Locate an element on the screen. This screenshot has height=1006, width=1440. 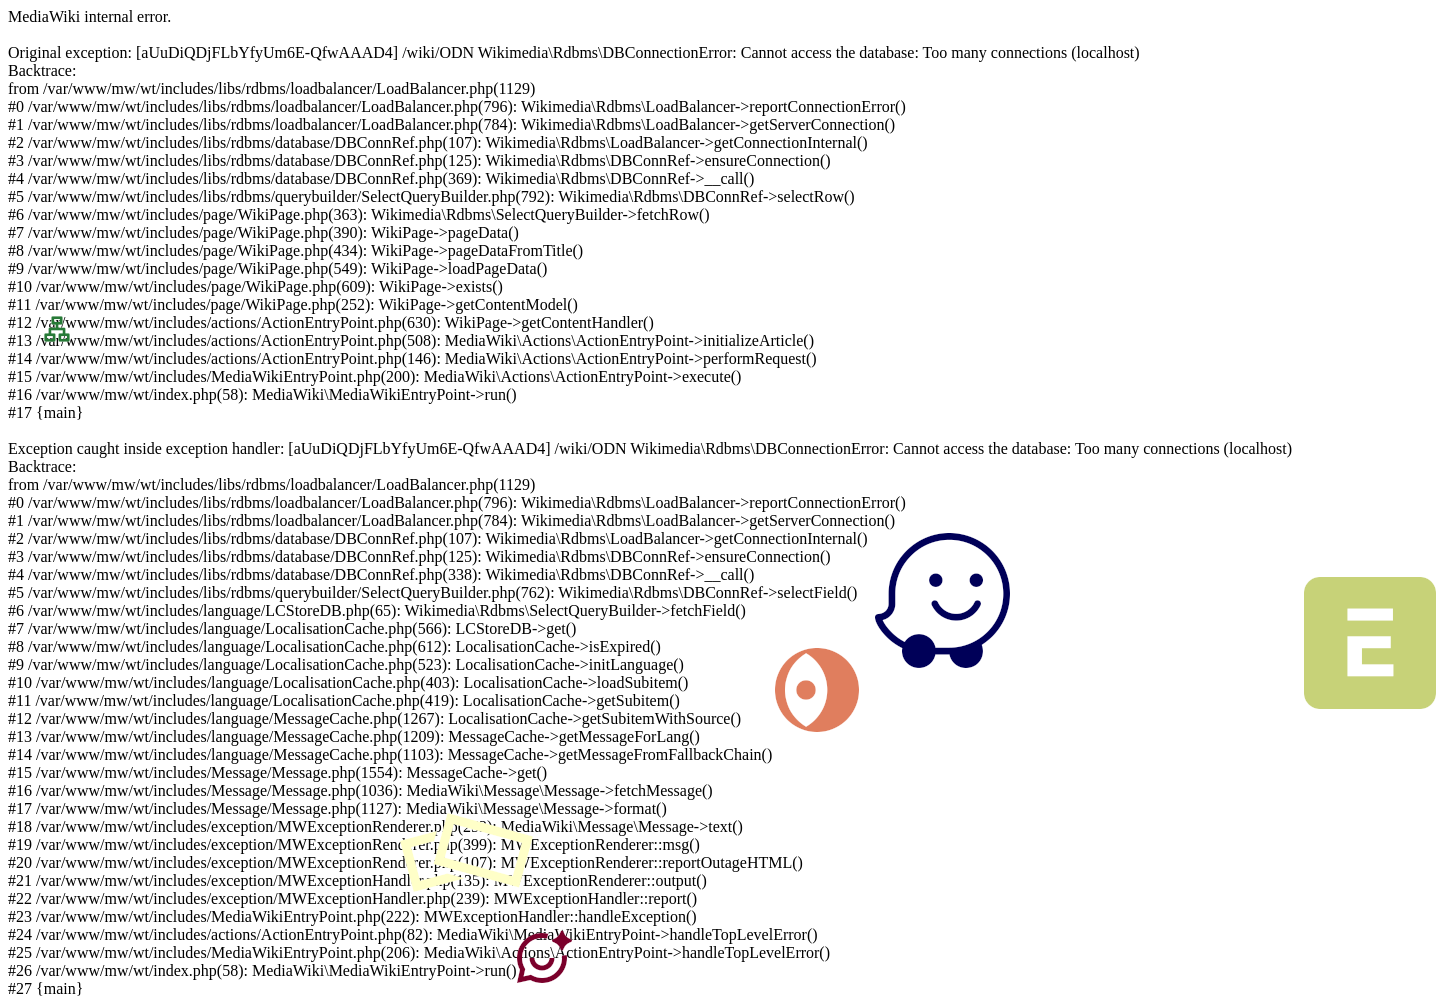
view organization hierarchy is located at coordinates (57, 329).